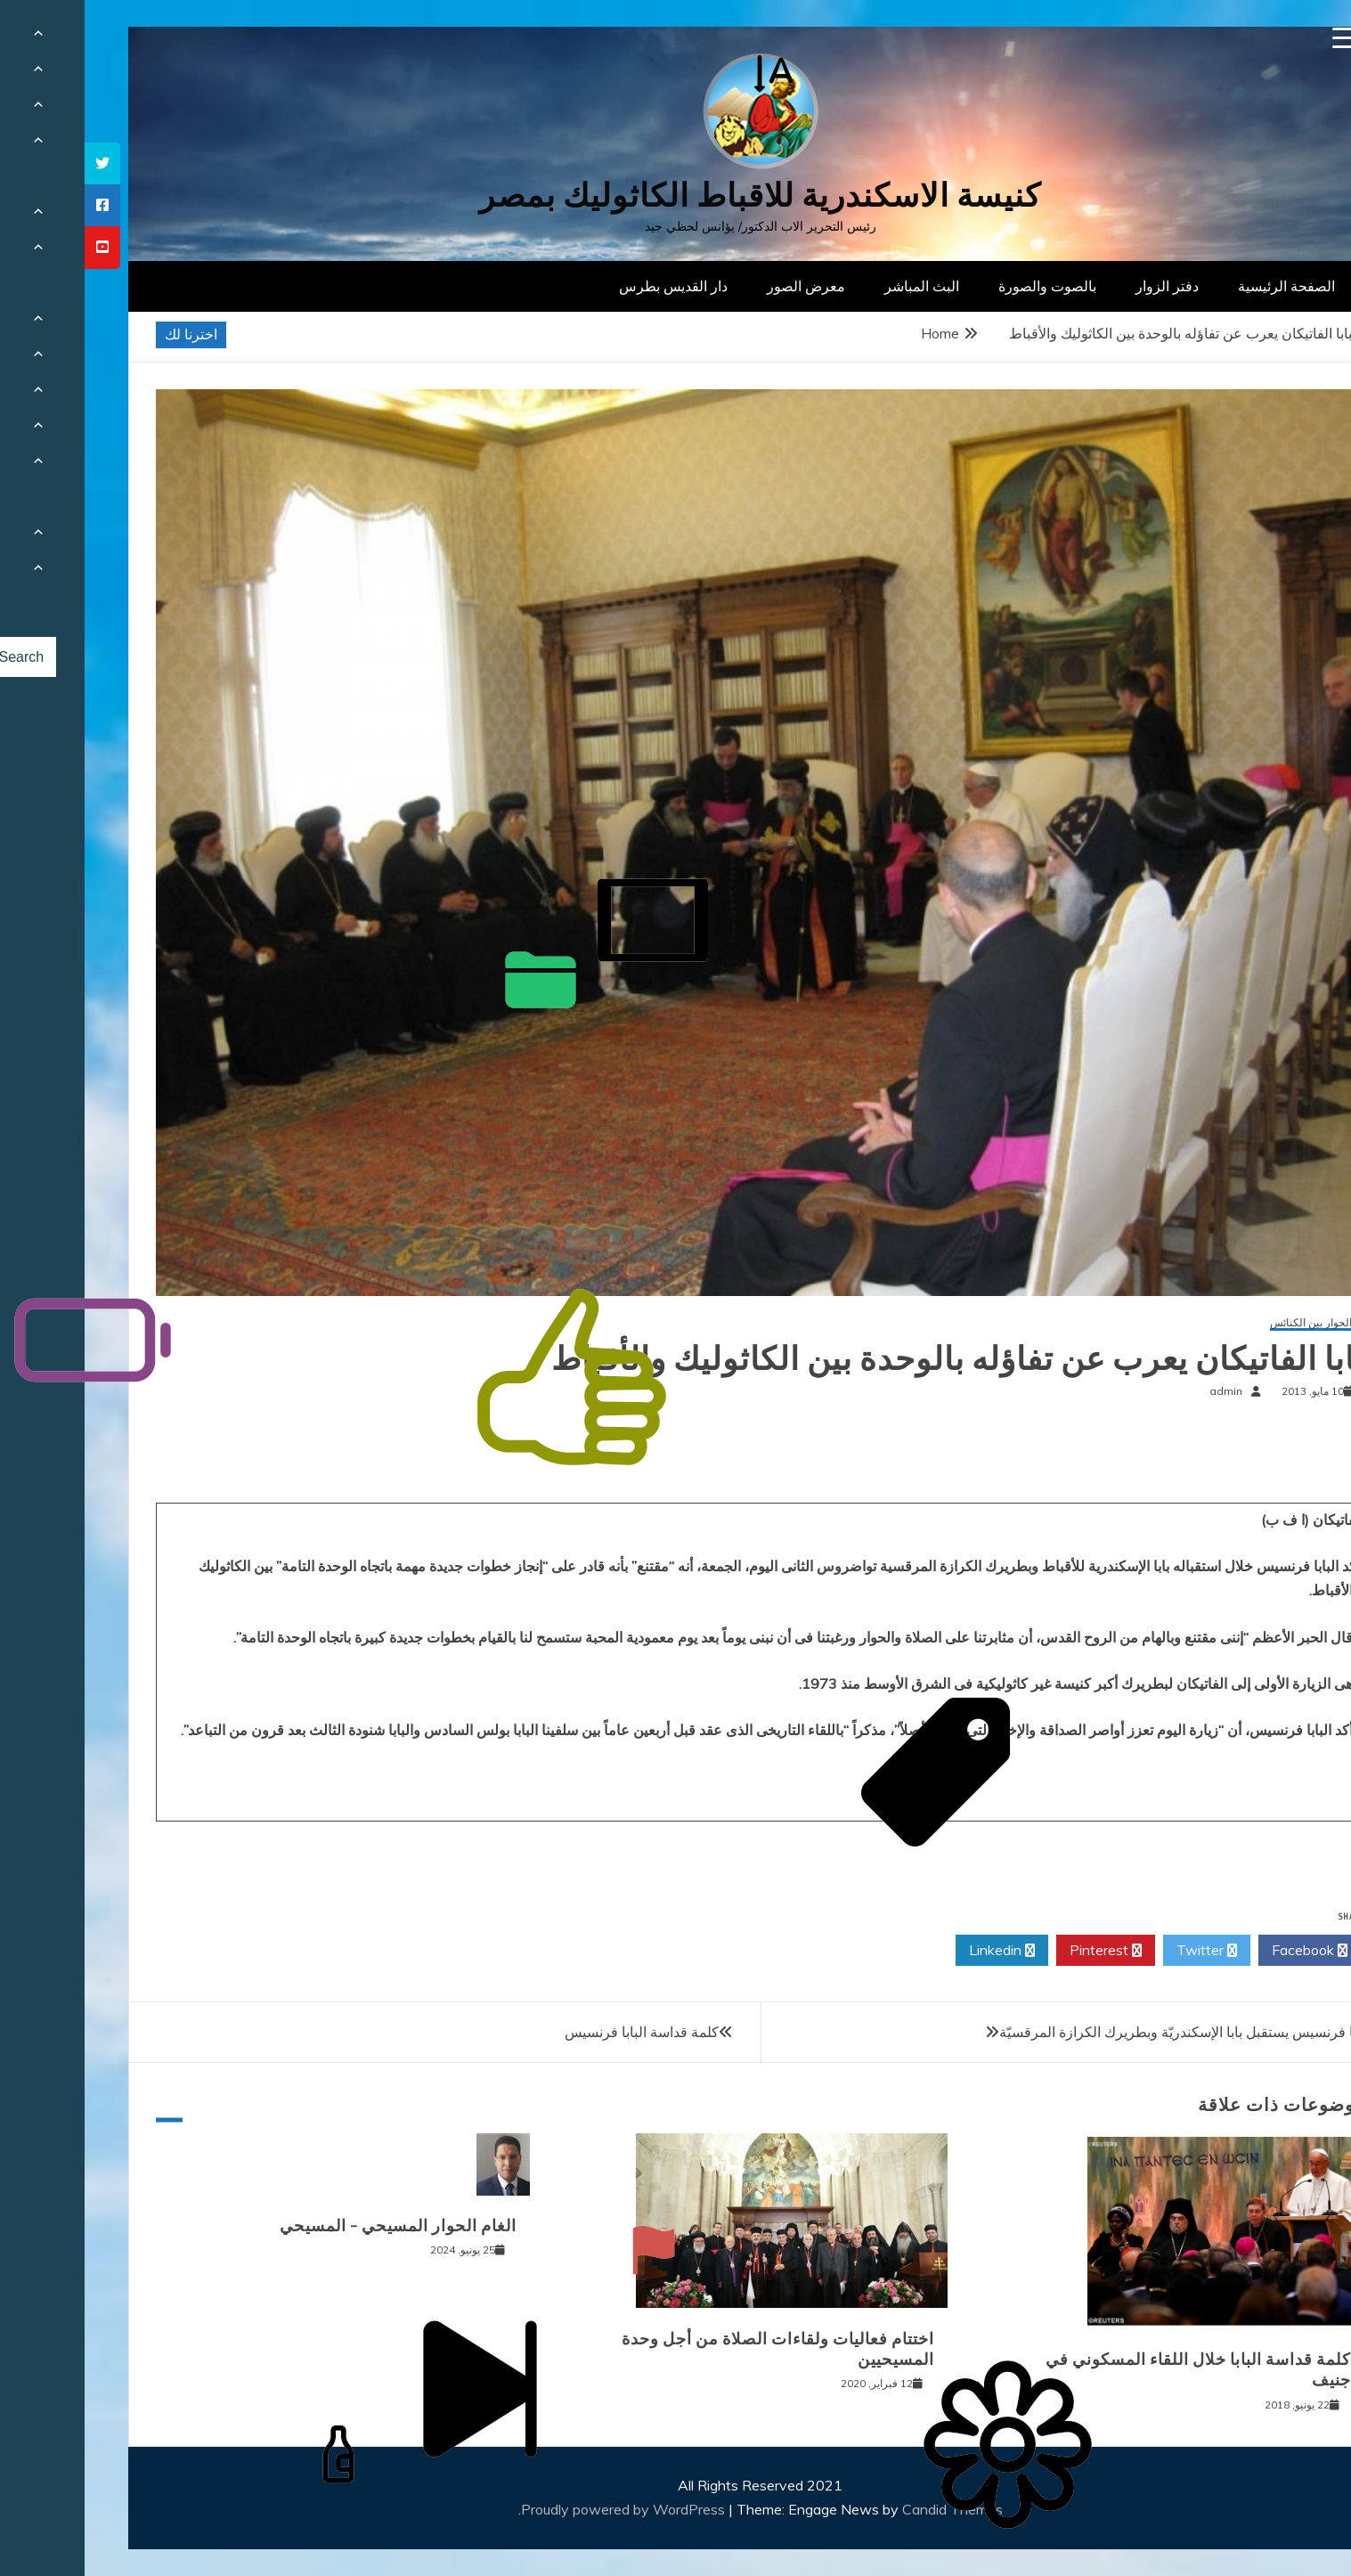 The height and width of the screenshot is (2576, 1351). Describe the element at coordinates (935, 1772) in the screenshot. I see `view or apply a discount code` at that location.